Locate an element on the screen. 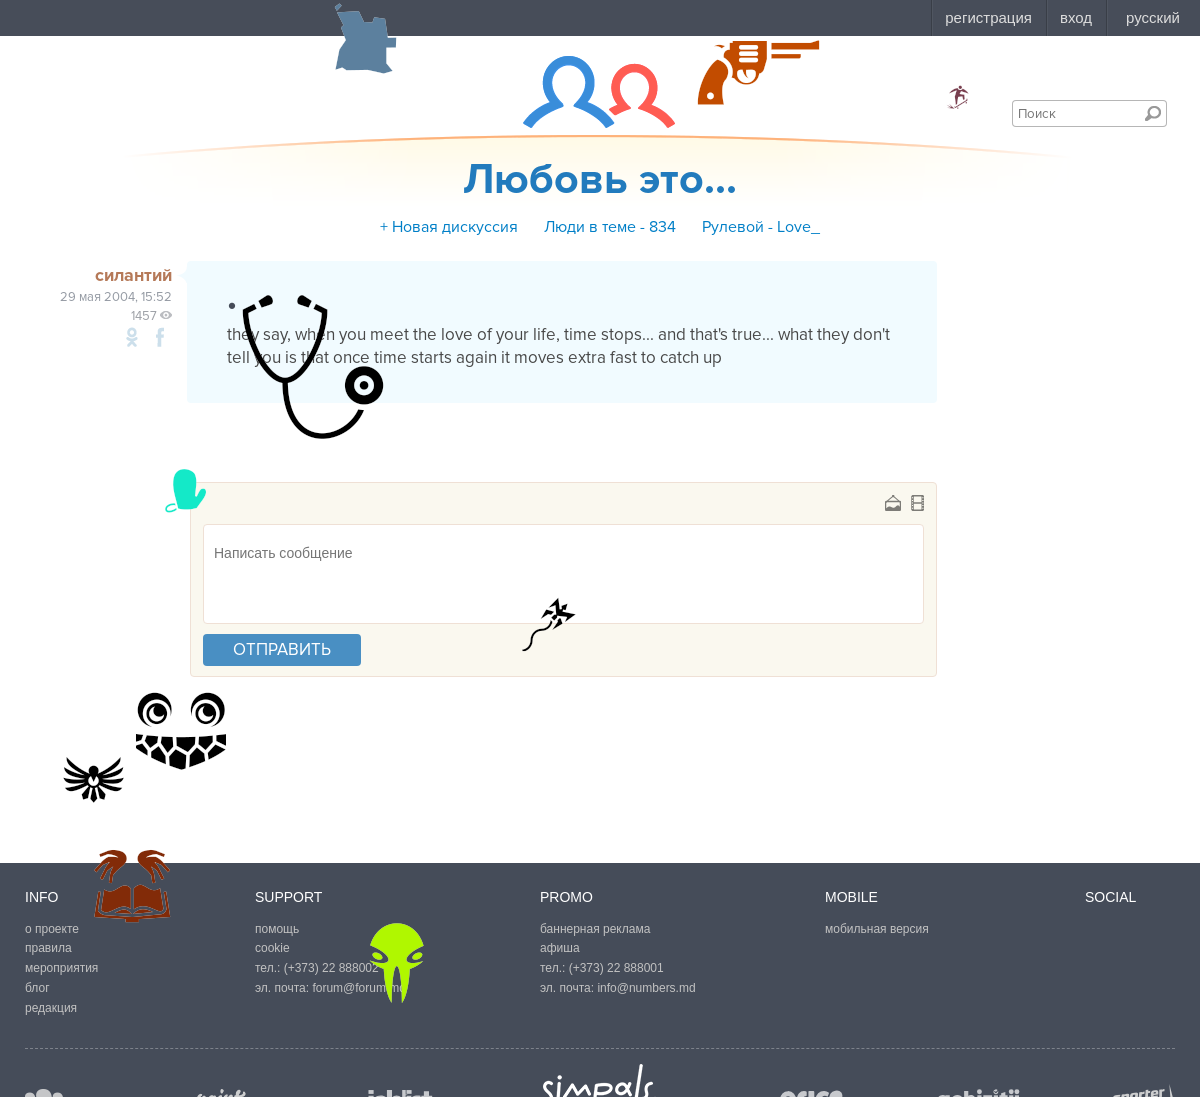  access health or medical features is located at coordinates (313, 367).